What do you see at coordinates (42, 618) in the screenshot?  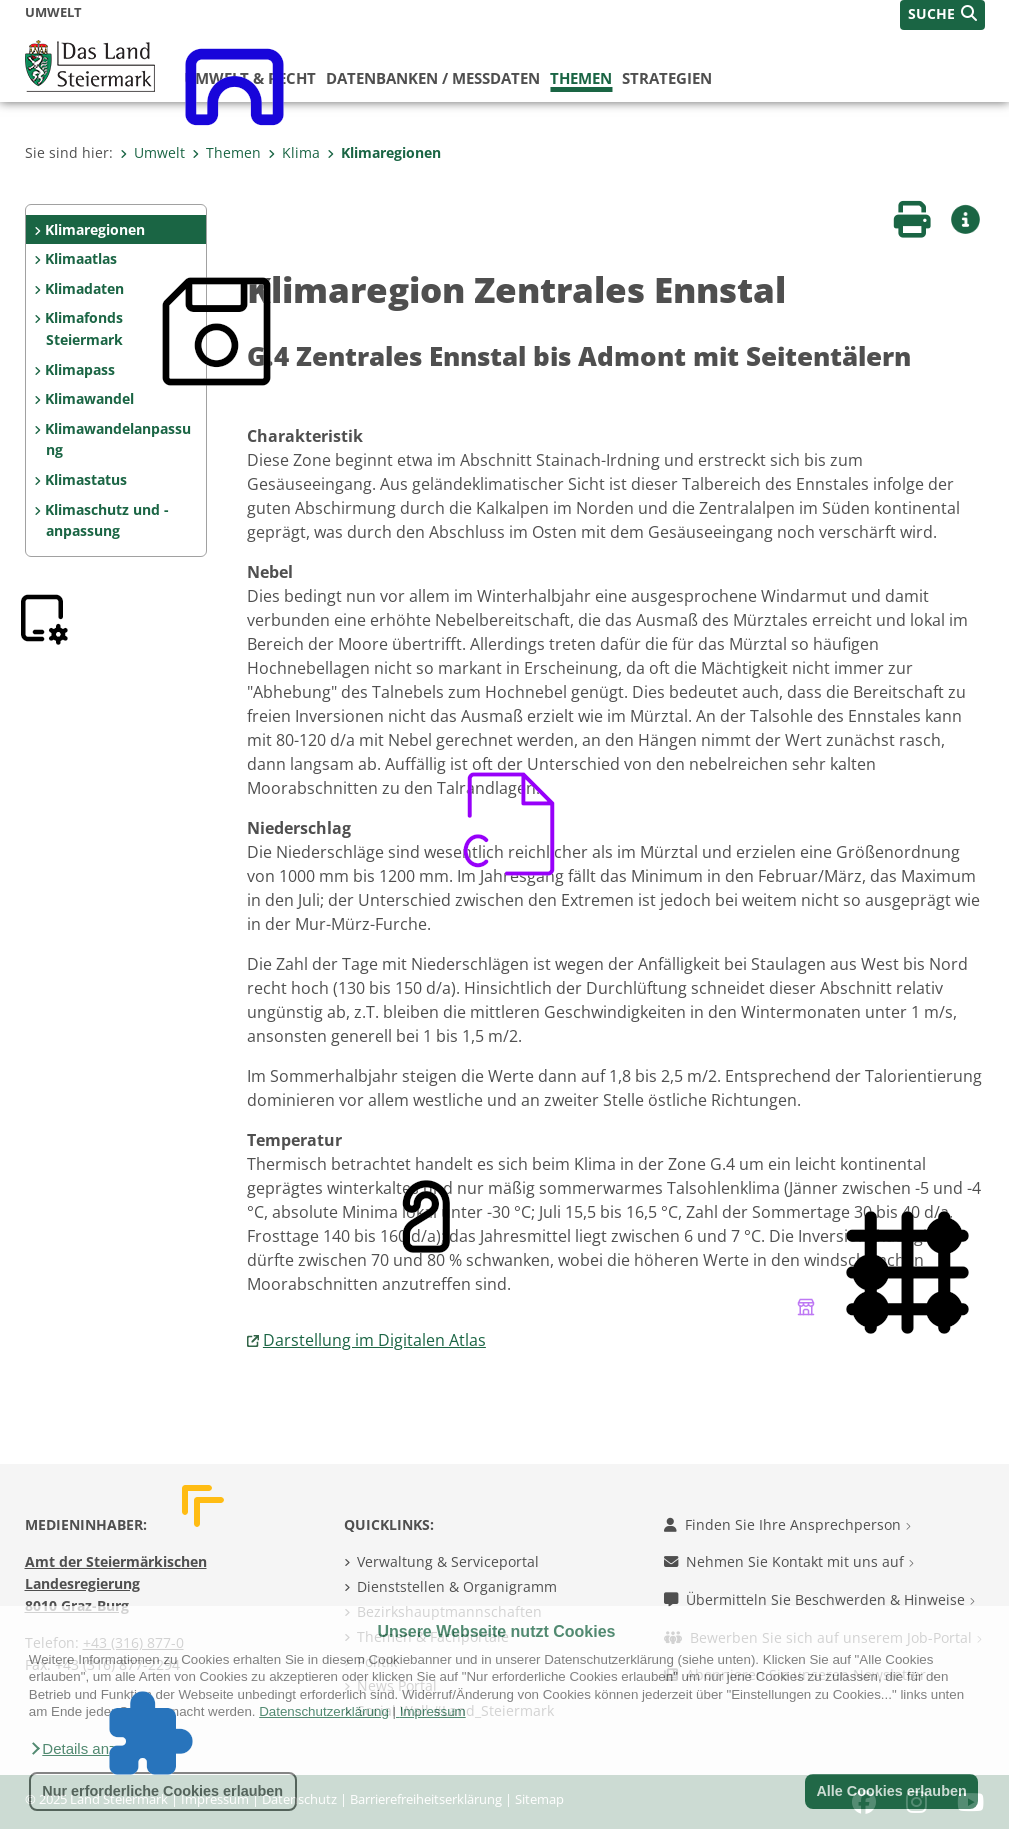 I see `access tablet device settings` at bounding box center [42, 618].